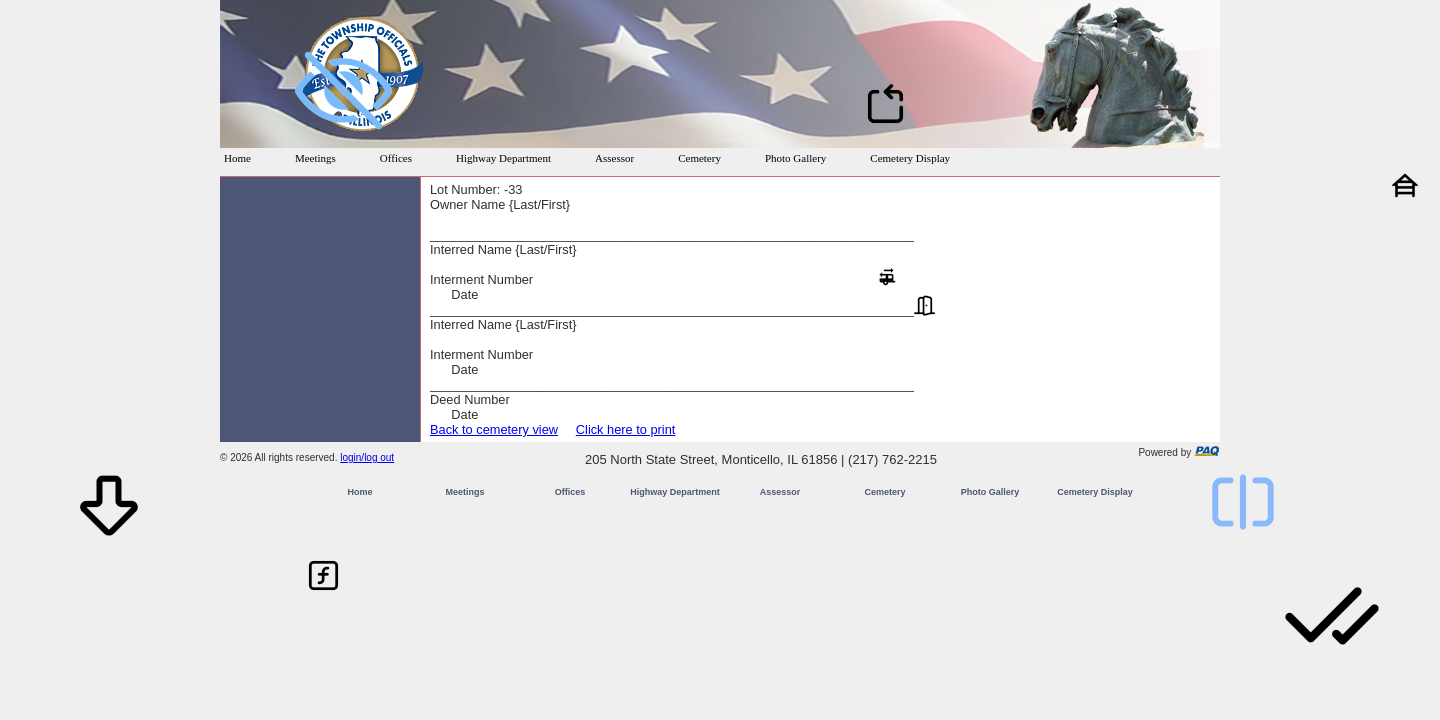  What do you see at coordinates (924, 305) in the screenshot?
I see `log out or exit the application` at bounding box center [924, 305].